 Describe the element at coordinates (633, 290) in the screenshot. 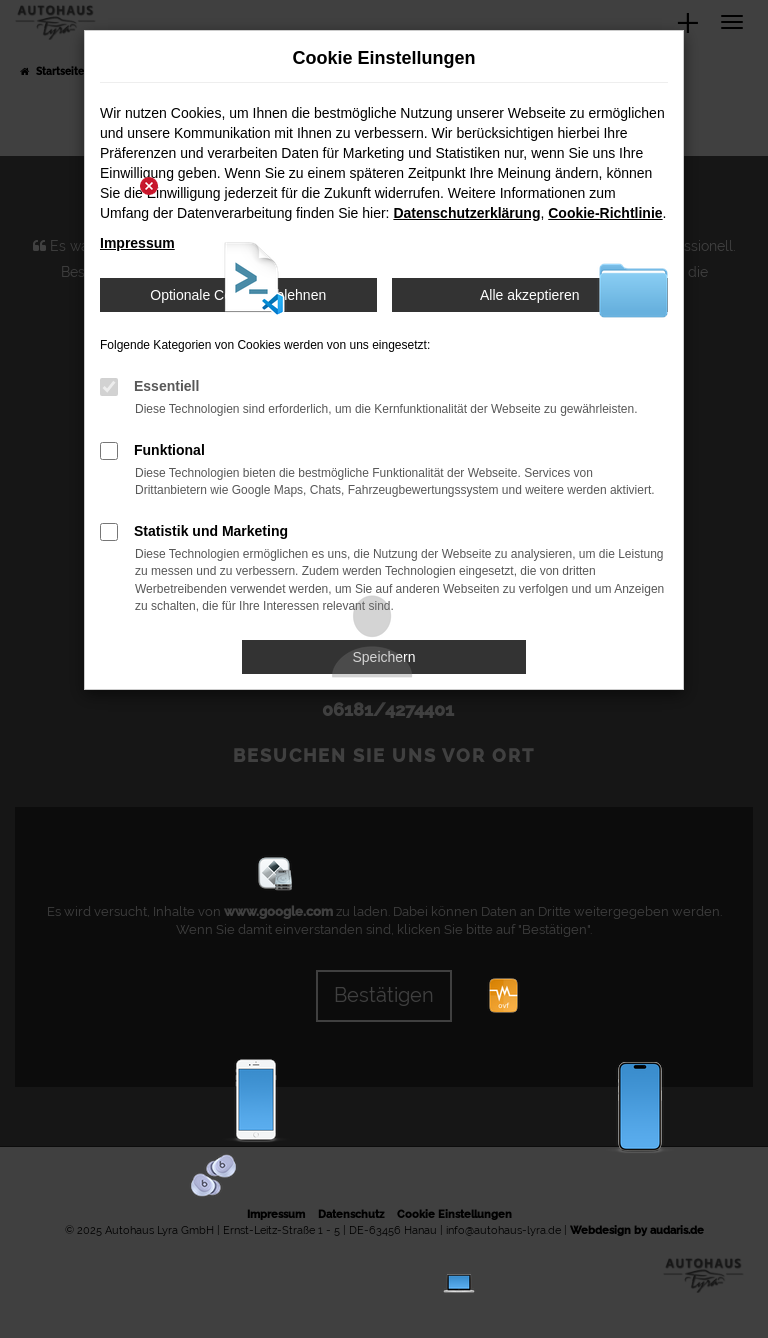

I see `open folder to view contents` at that location.